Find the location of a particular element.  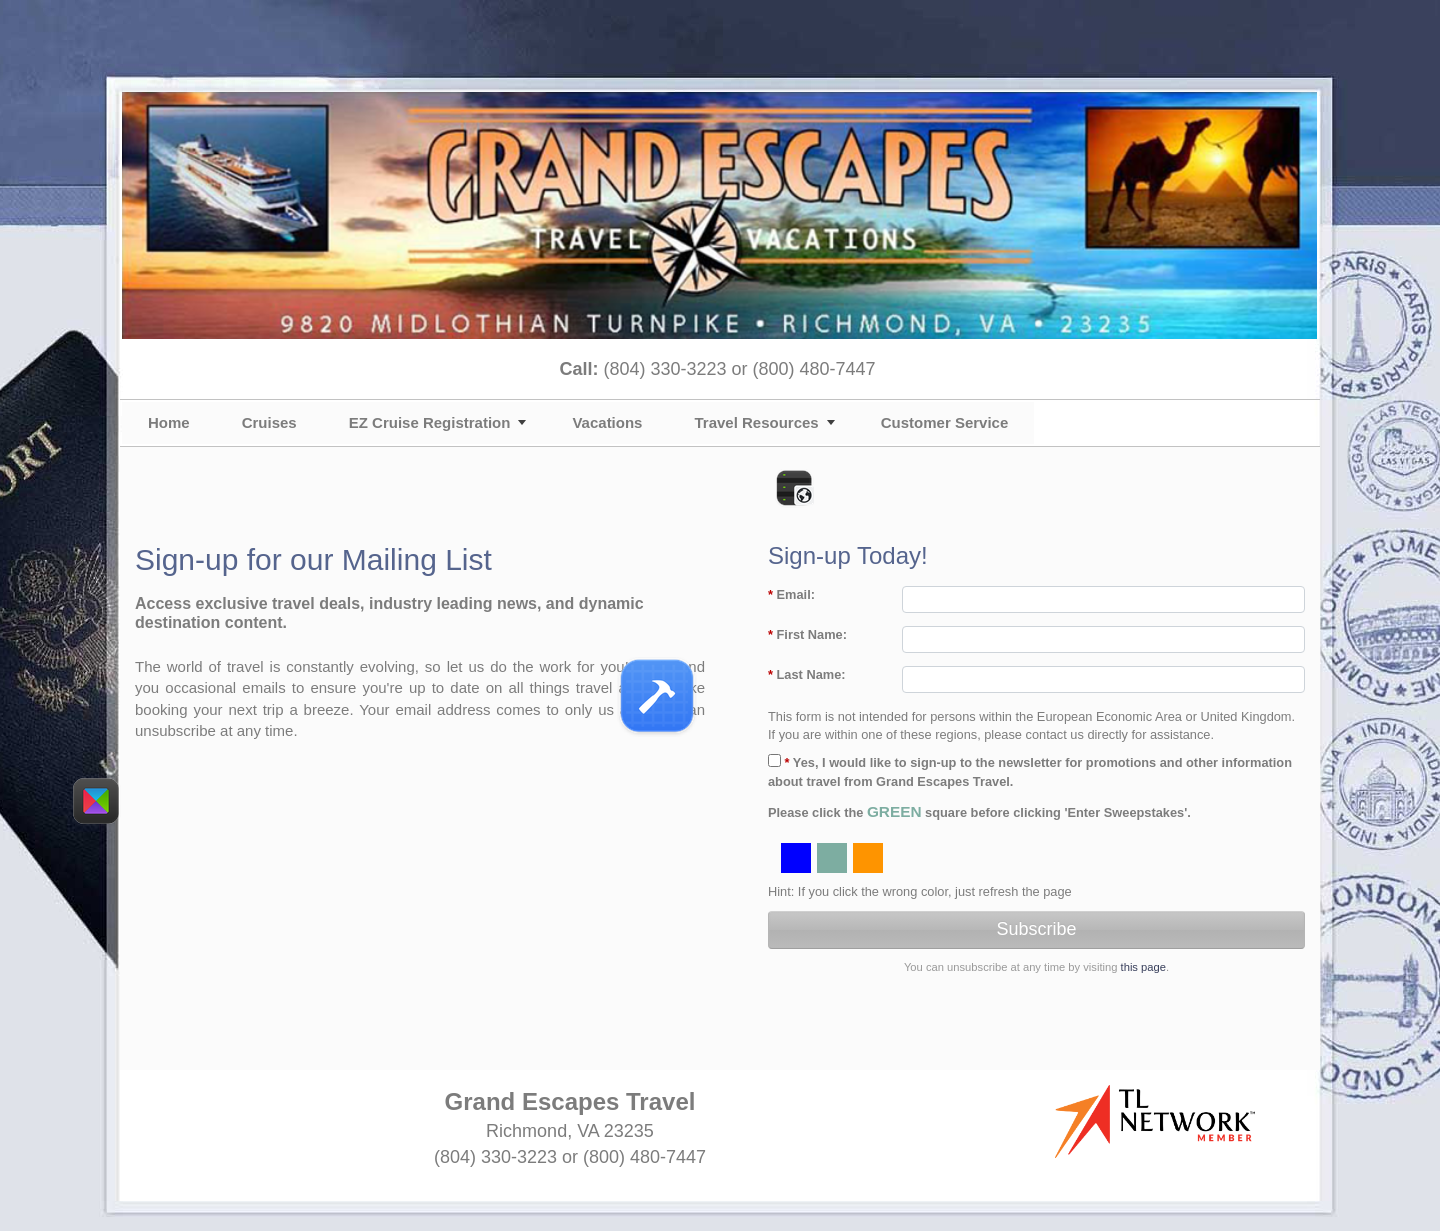

configure web server network settings is located at coordinates (794, 488).